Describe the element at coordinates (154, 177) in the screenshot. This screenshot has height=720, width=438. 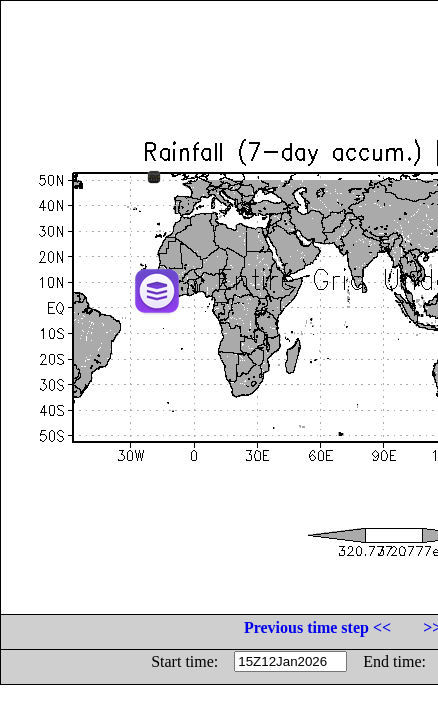
I see `open the measure app to check dimensions` at that location.